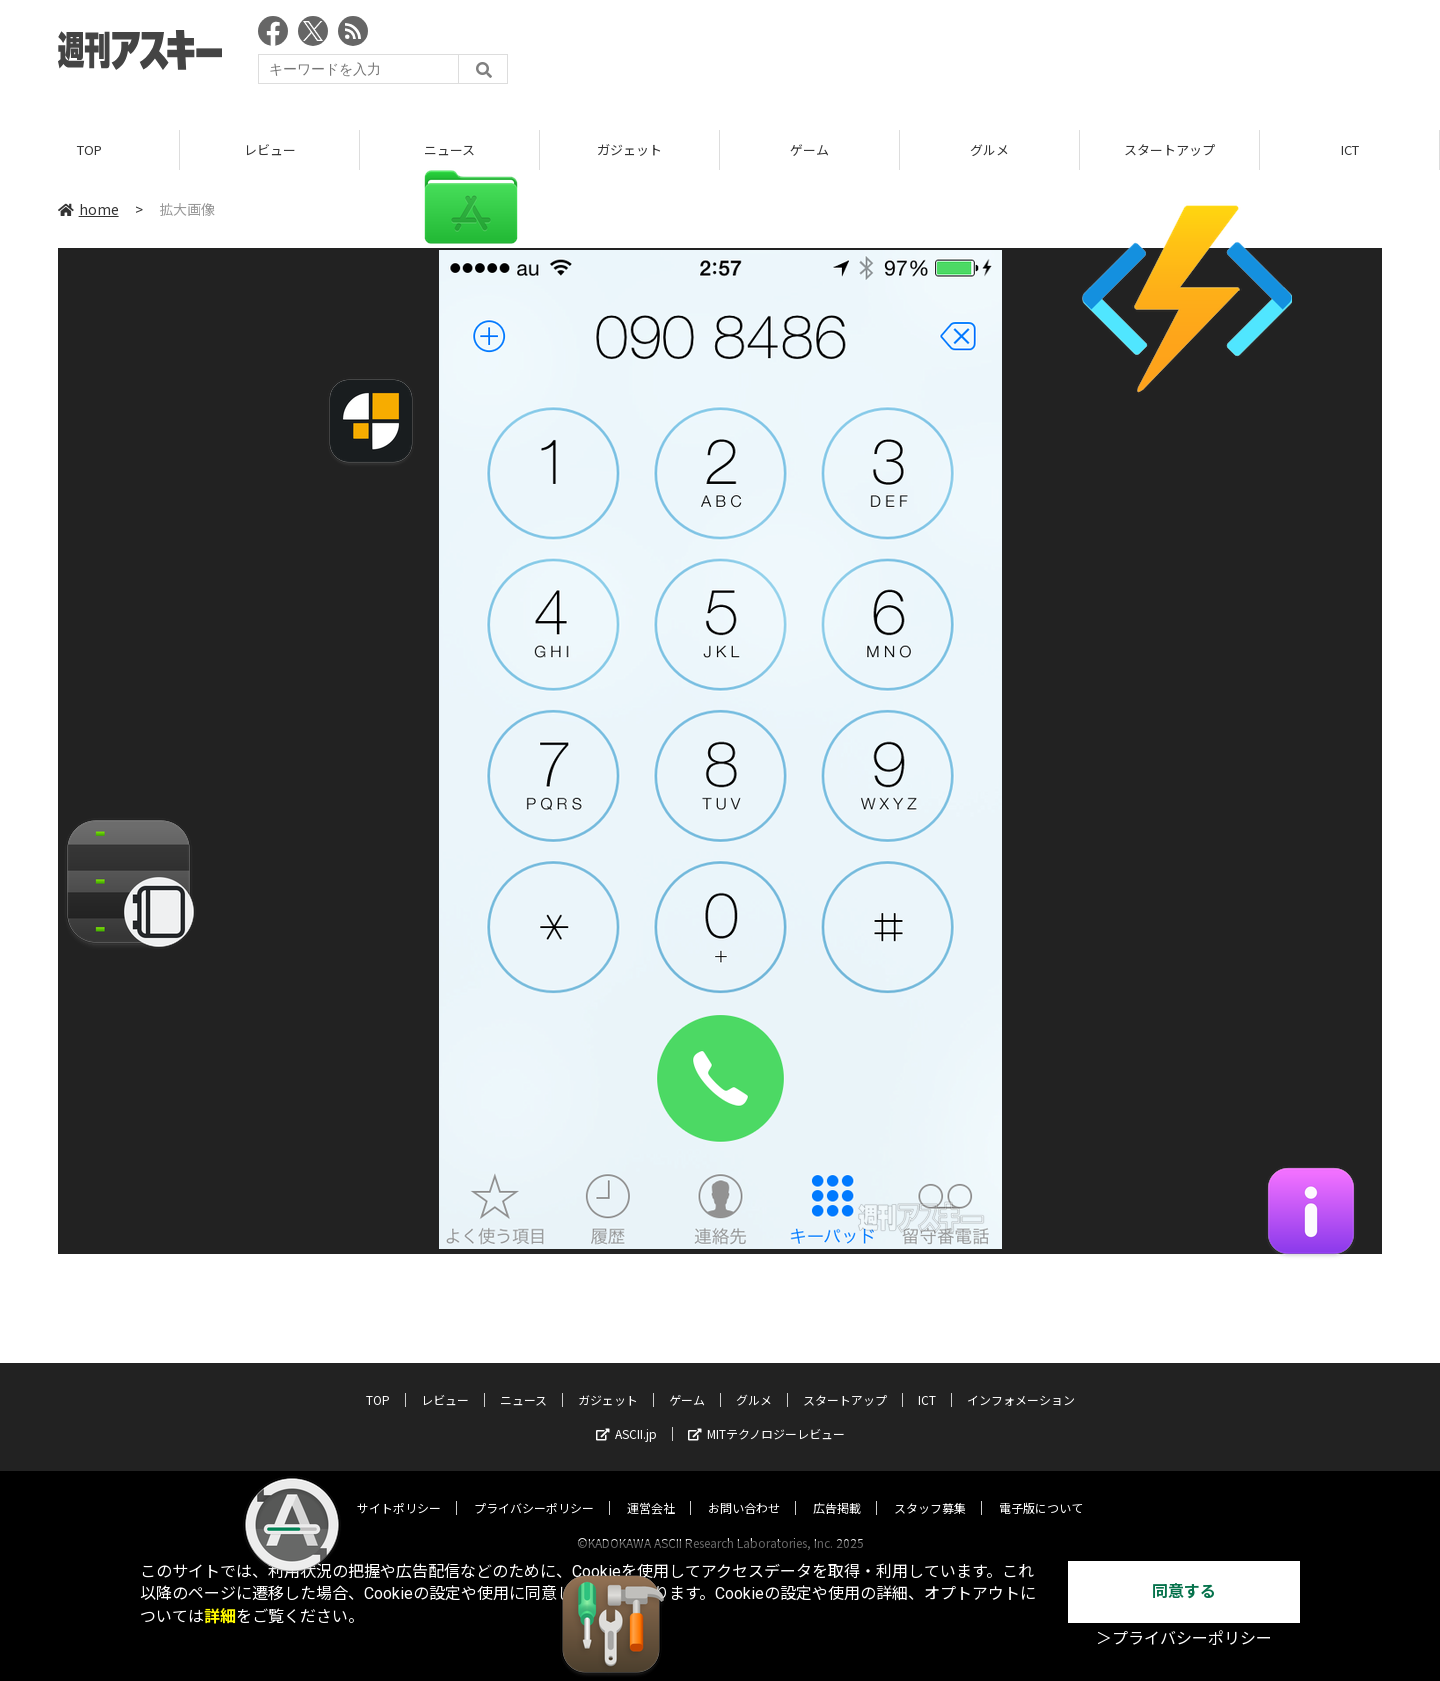  Describe the element at coordinates (1187, 299) in the screenshot. I see `open azure functions app` at that location.